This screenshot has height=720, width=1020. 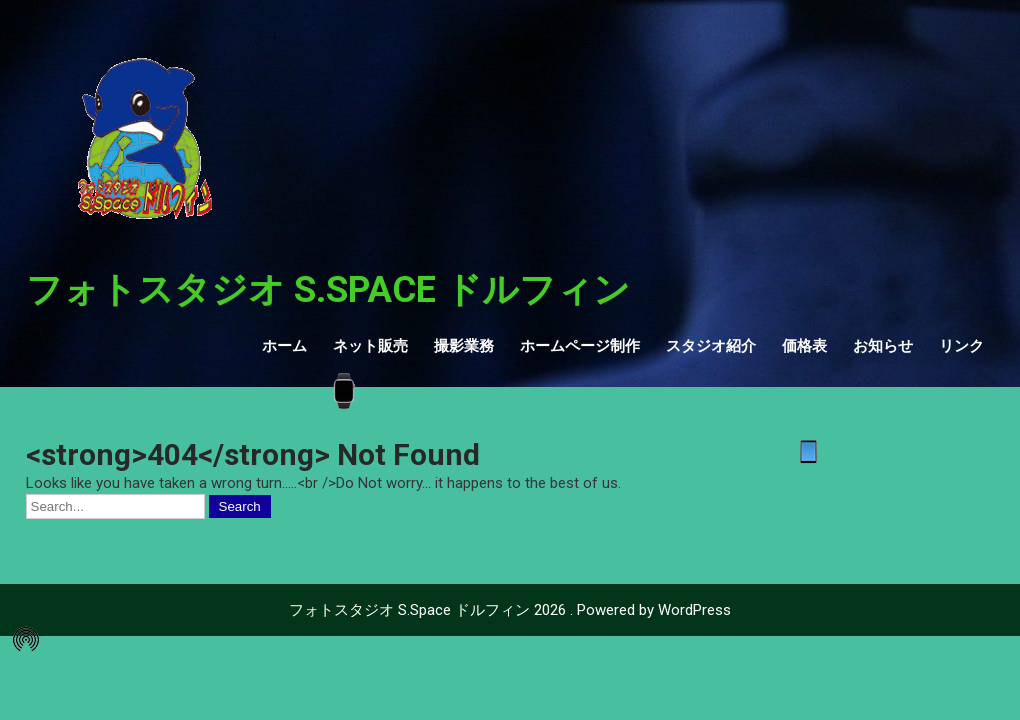 I want to click on access AirDrop file sharing, so click(x=26, y=639).